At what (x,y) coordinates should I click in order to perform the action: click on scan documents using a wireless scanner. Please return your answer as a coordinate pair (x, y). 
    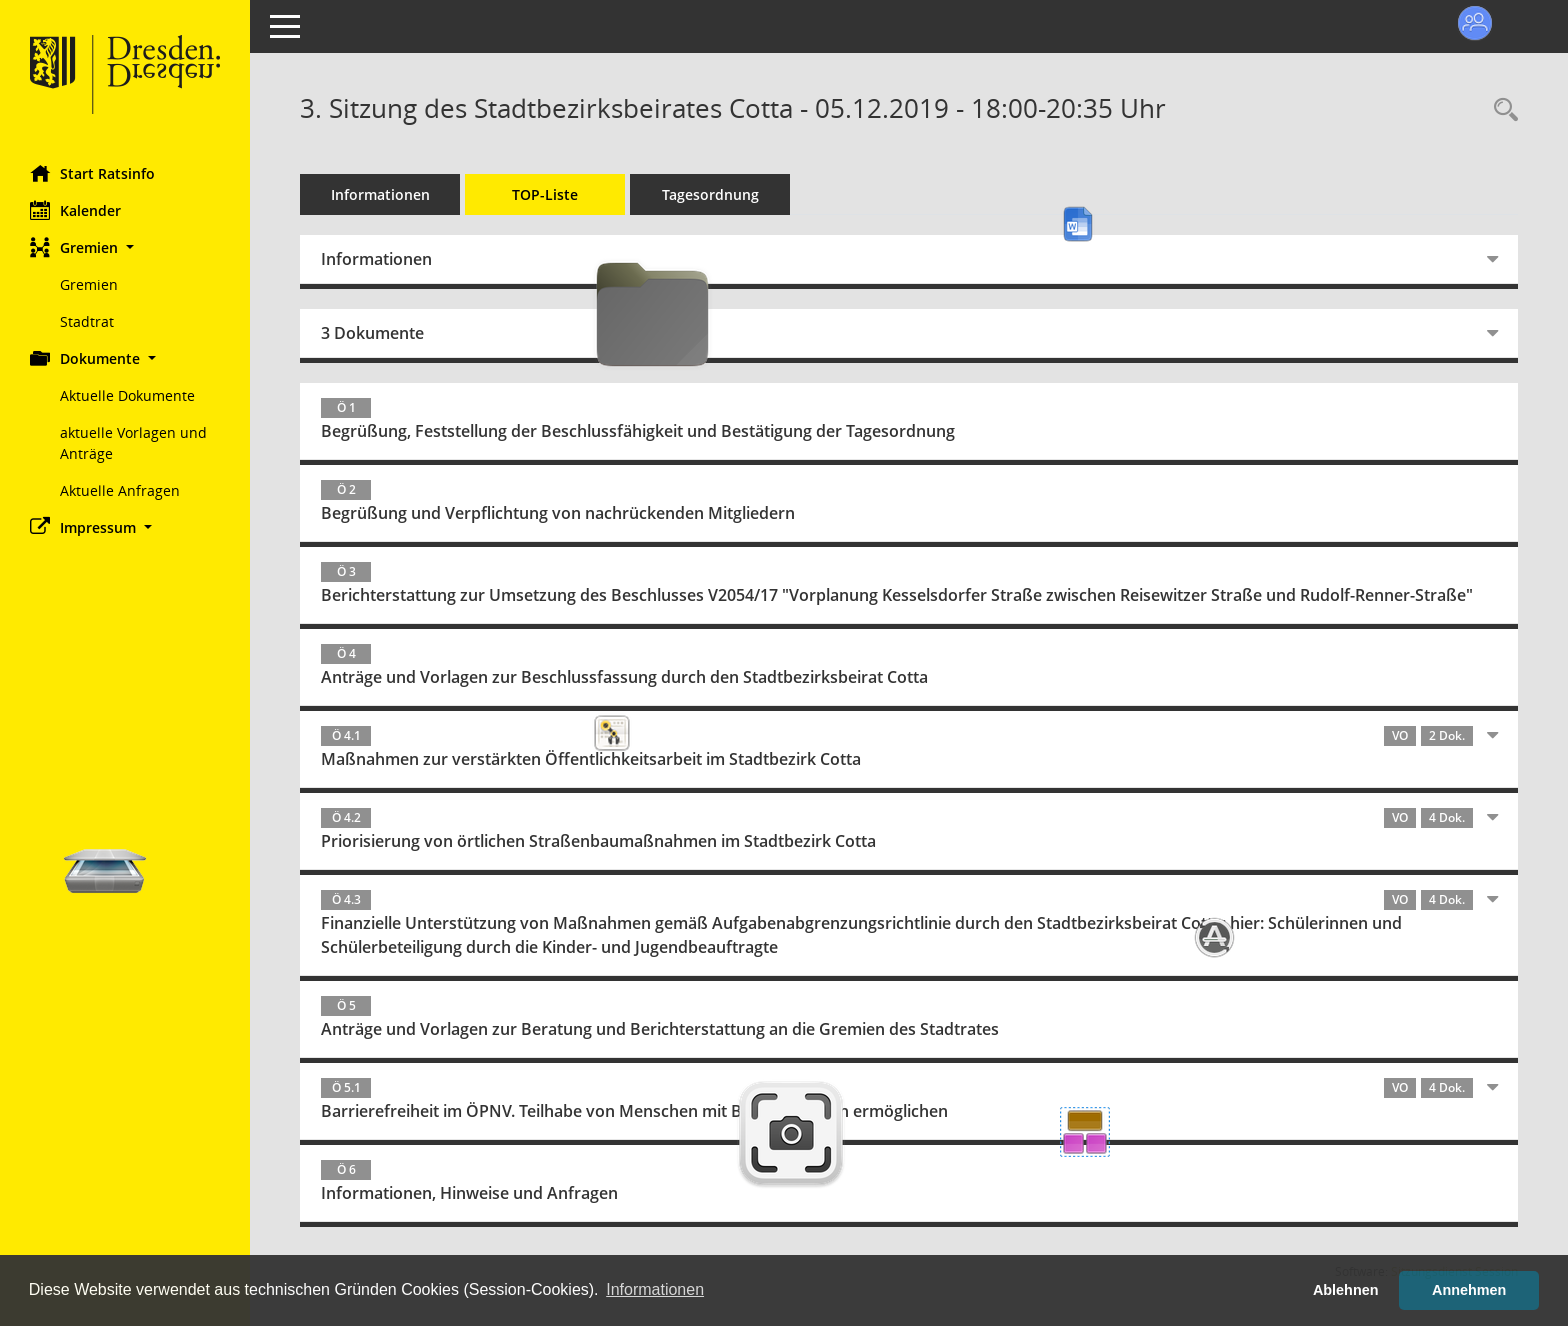
    Looking at the image, I should click on (105, 871).